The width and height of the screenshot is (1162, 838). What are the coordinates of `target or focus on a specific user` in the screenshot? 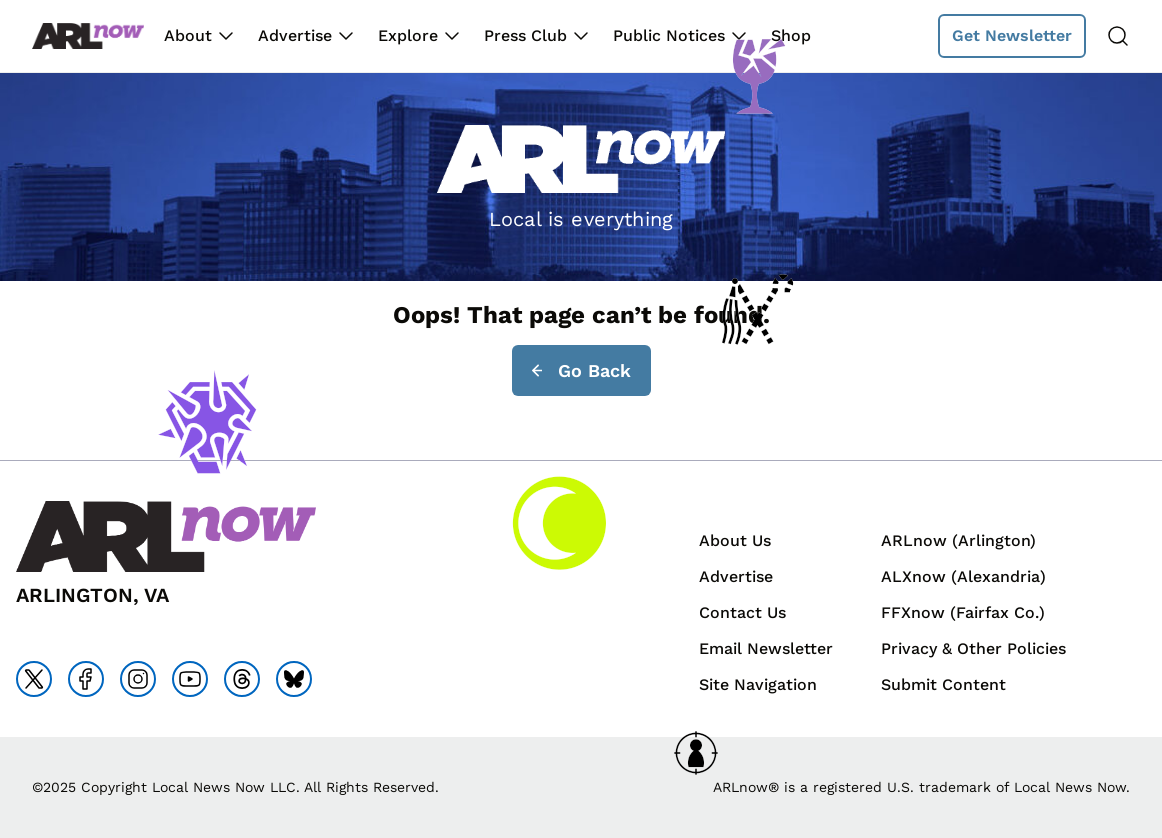 It's located at (696, 753).